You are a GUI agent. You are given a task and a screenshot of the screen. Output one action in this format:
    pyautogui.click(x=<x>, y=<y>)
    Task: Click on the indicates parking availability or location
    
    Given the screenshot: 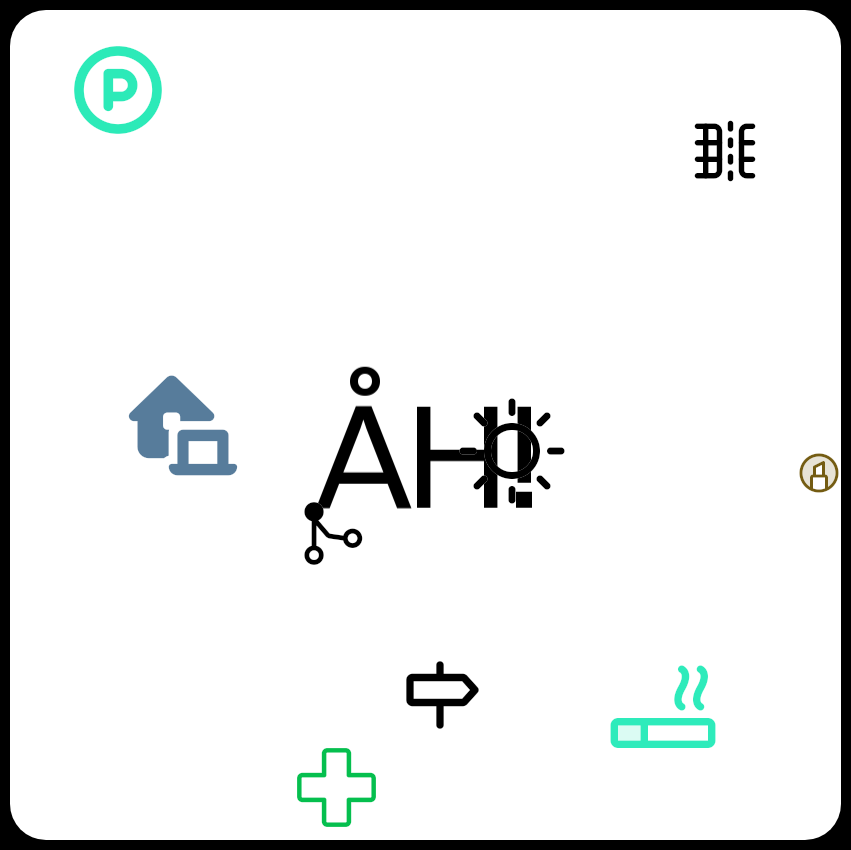 What is the action you would take?
    pyautogui.click(x=118, y=90)
    